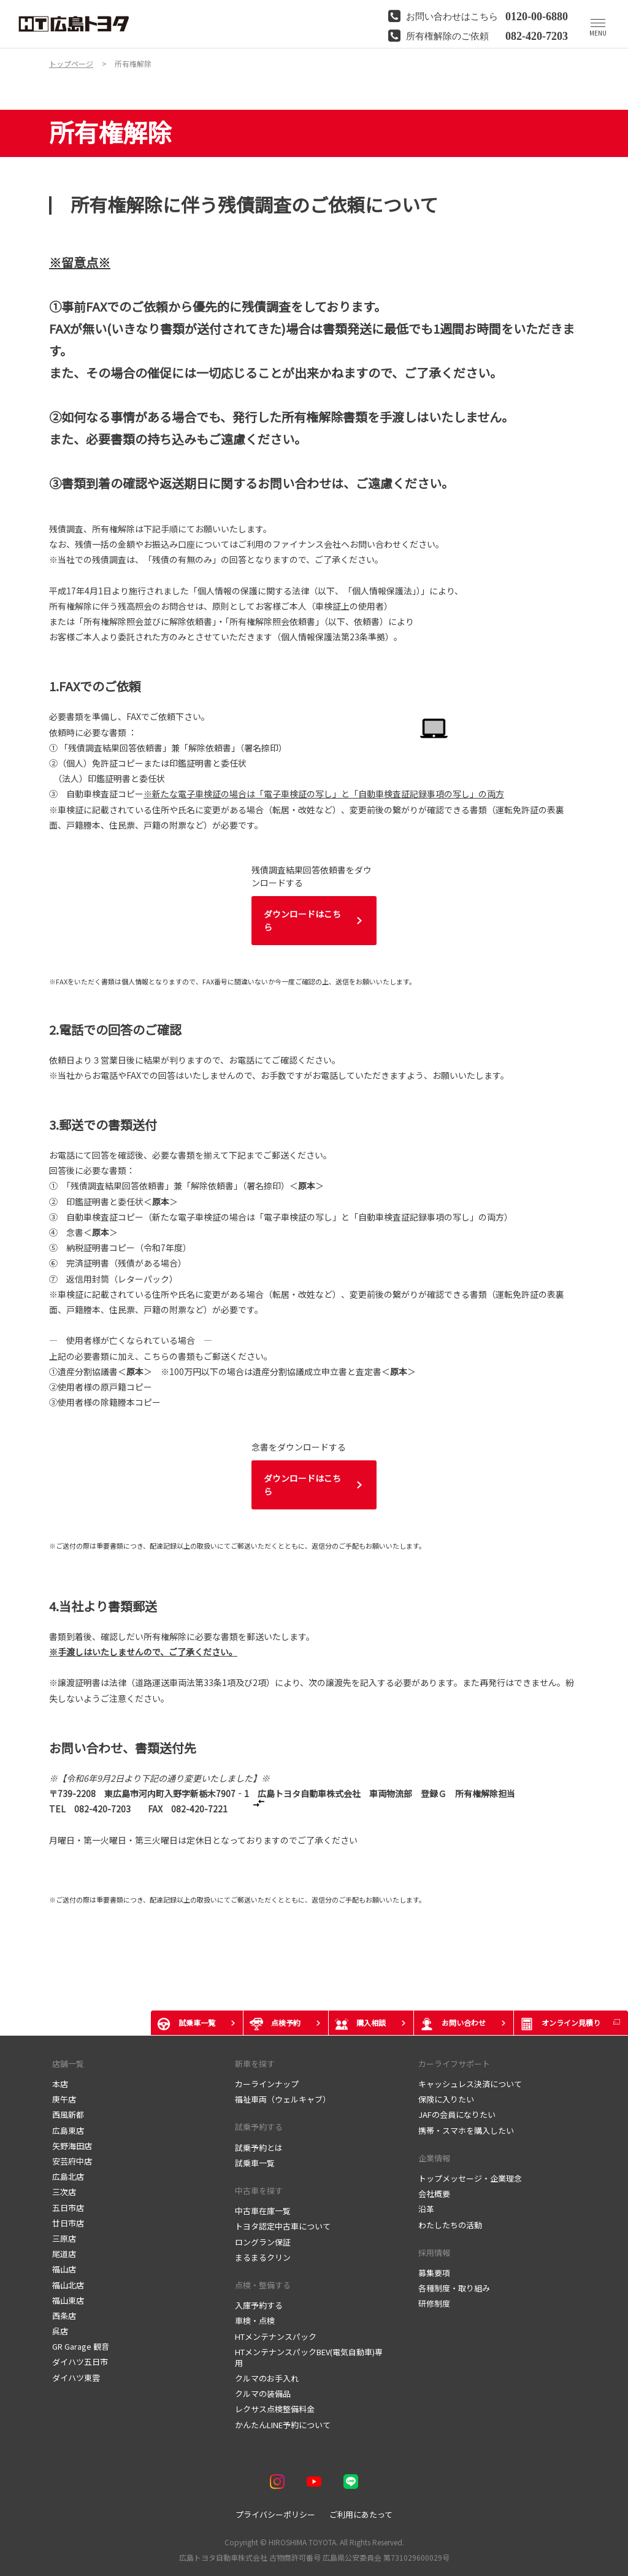 The width and height of the screenshot is (628, 2576). Describe the element at coordinates (434, 729) in the screenshot. I see `switch to desktop or laptop view` at that location.